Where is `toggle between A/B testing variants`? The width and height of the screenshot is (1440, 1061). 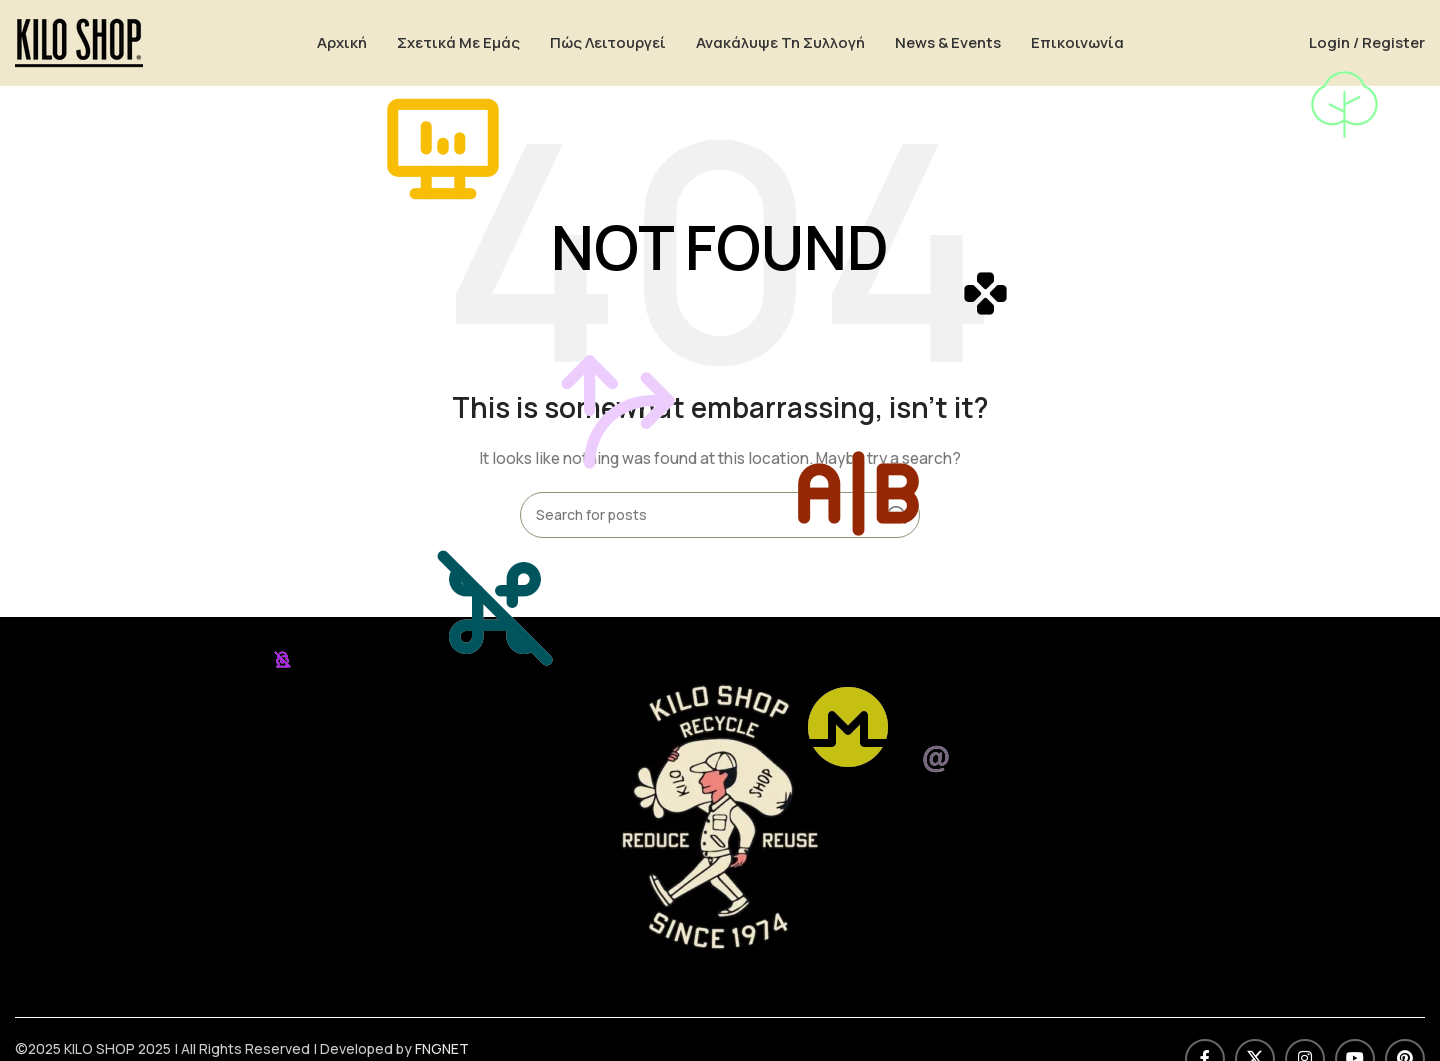
toggle between A/B testing variants is located at coordinates (858, 493).